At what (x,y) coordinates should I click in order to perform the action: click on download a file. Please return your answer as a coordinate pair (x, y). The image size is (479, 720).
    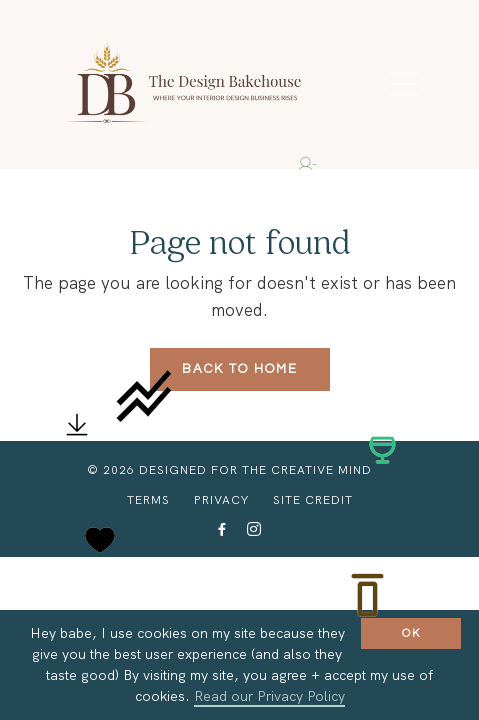
    Looking at the image, I should click on (77, 425).